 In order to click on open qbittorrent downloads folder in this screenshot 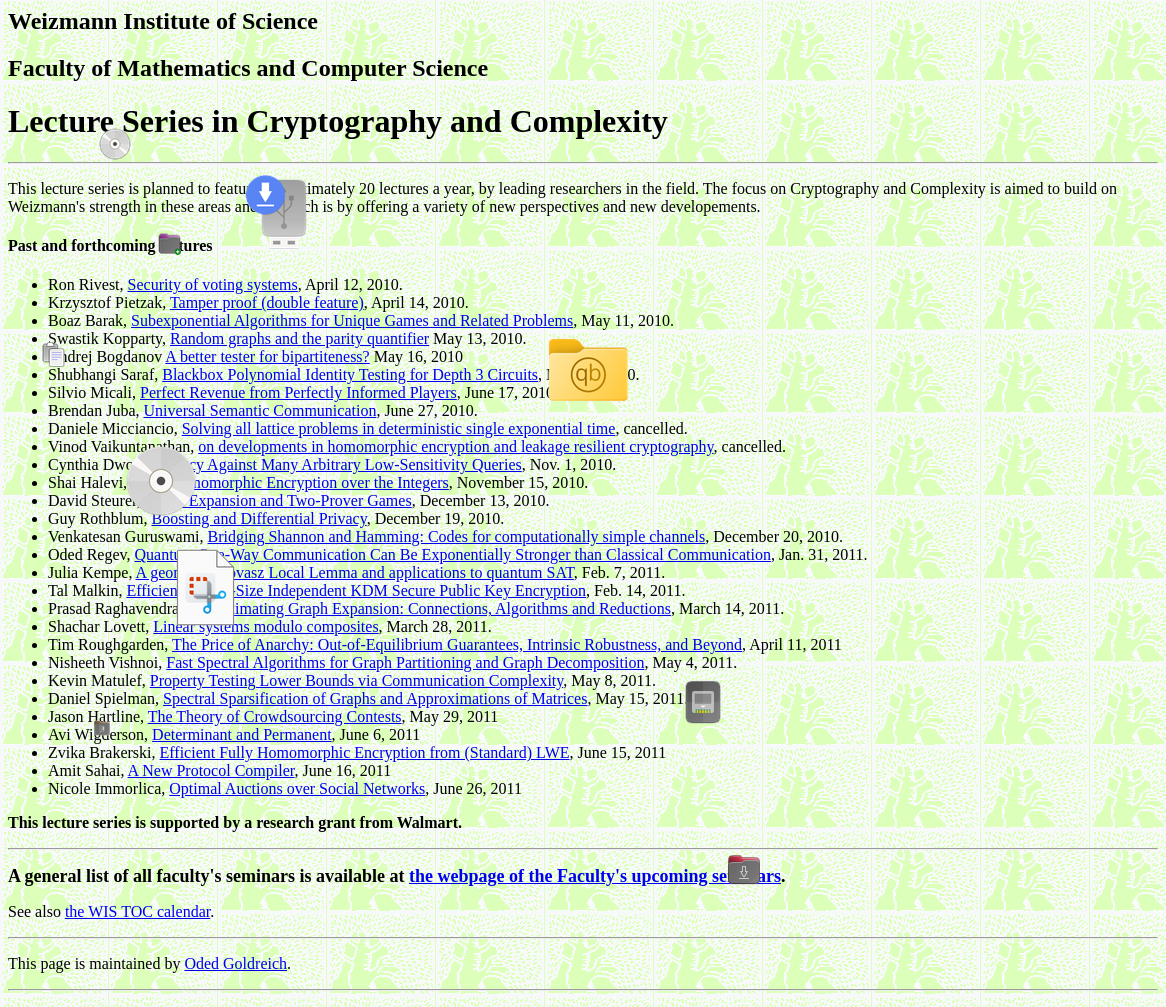, I will do `click(588, 372)`.